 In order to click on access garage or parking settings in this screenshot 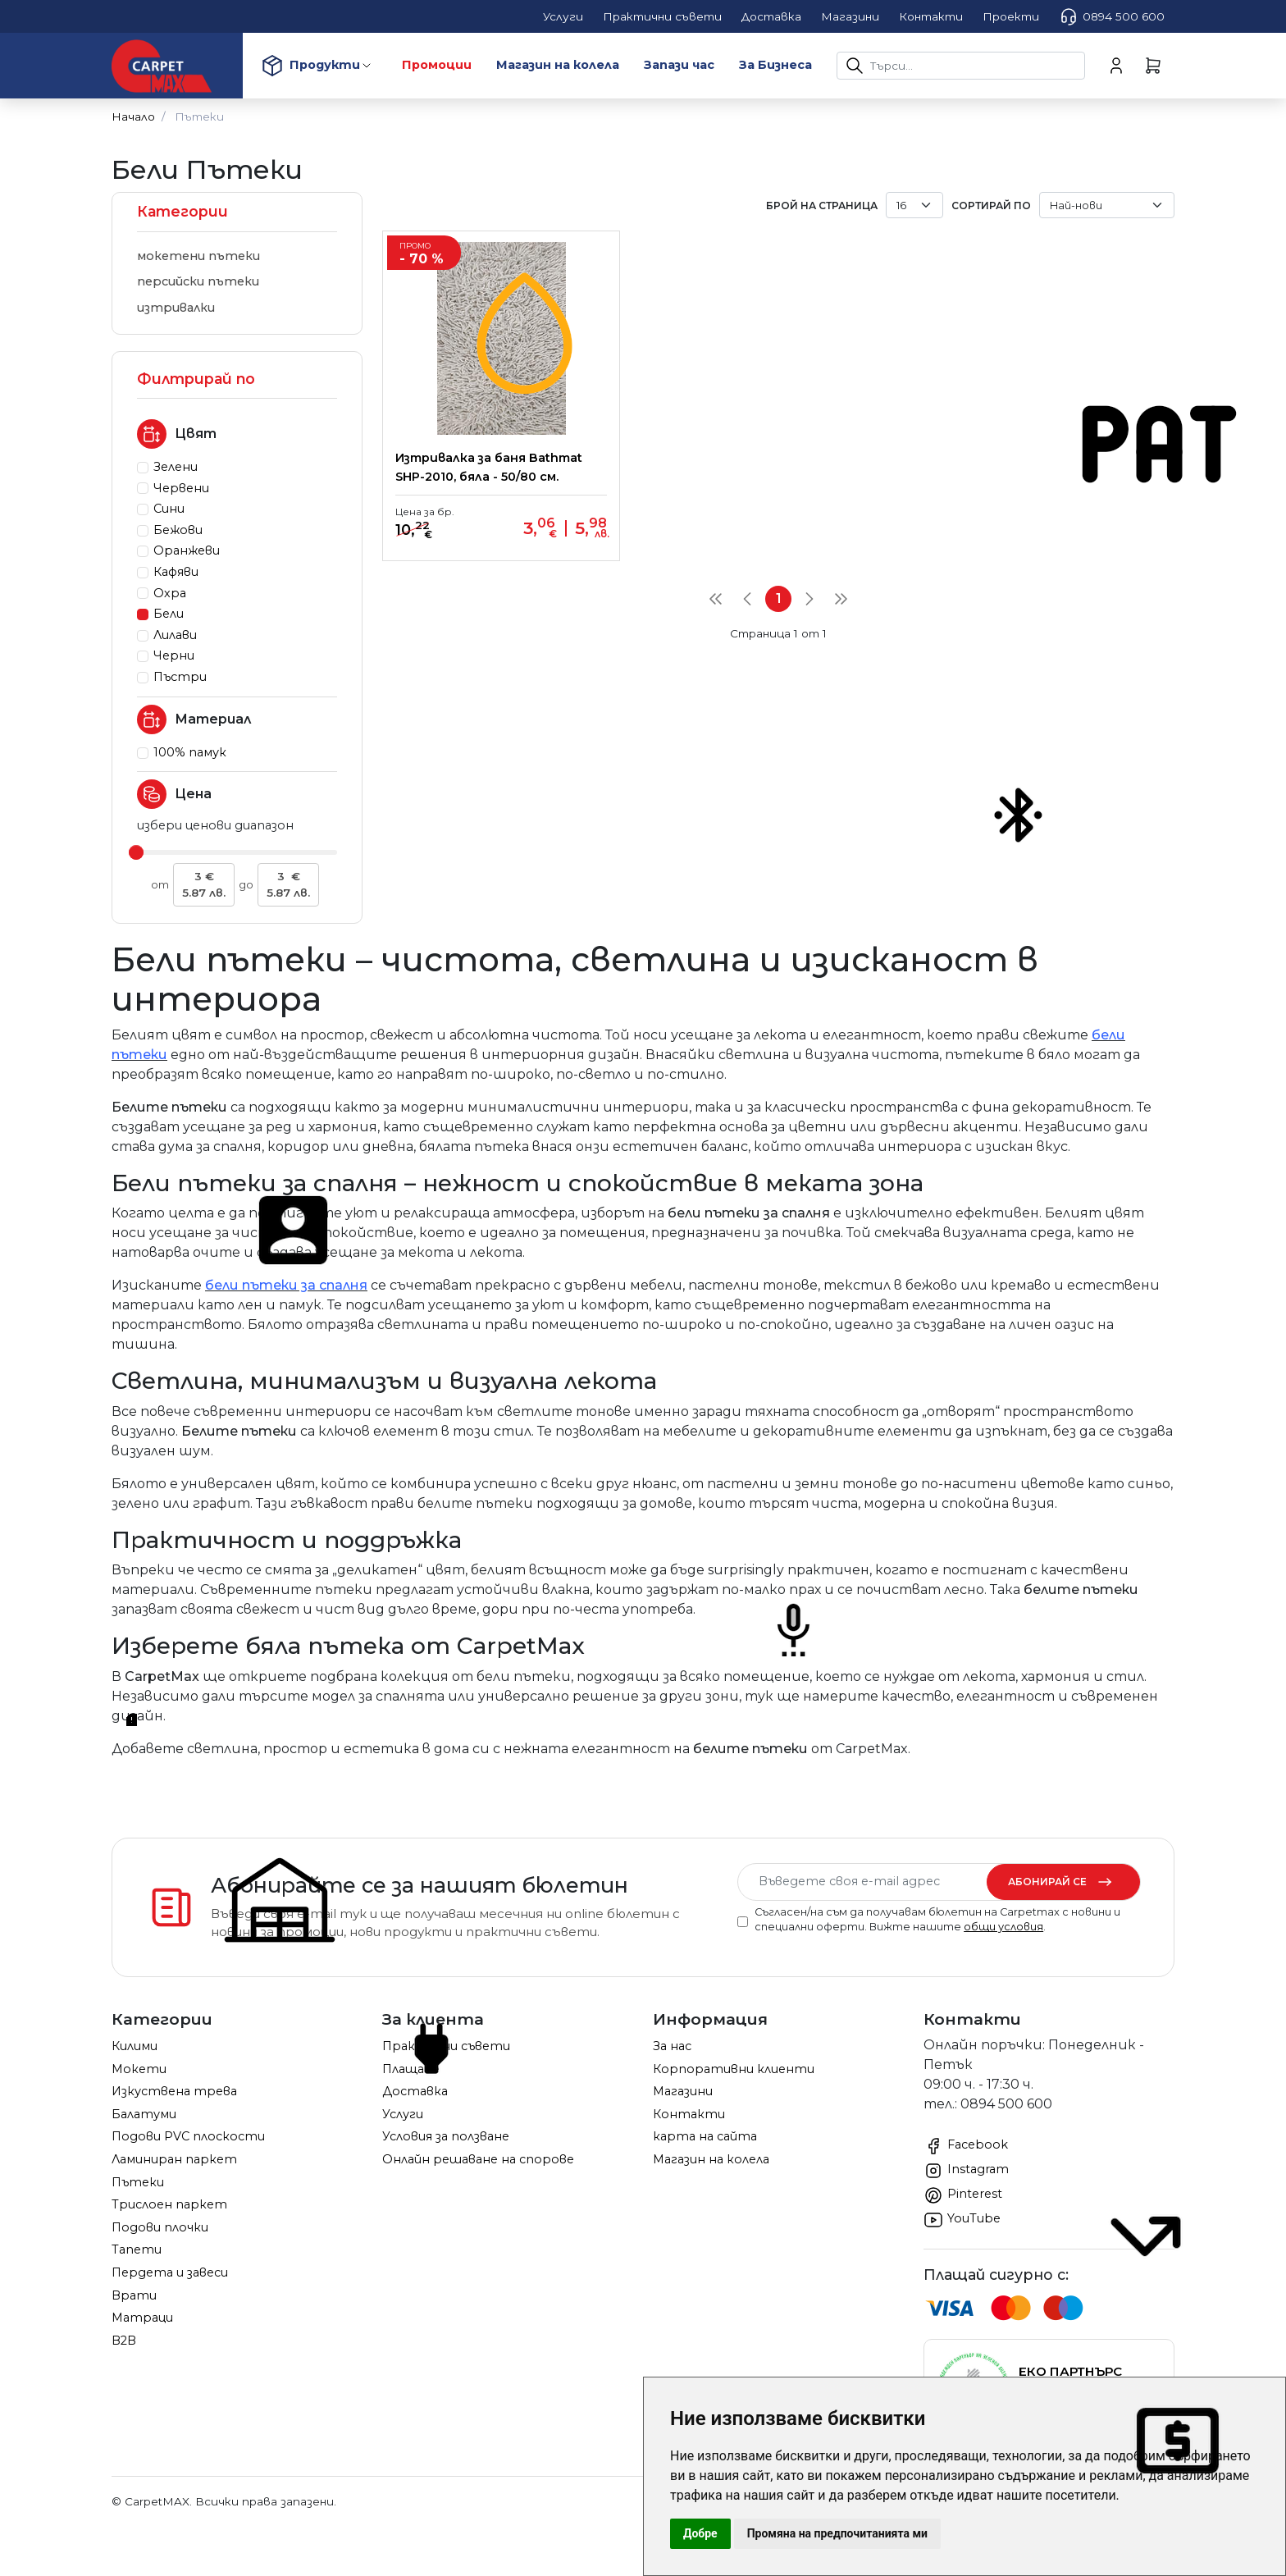, I will do `click(280, 1906)`.